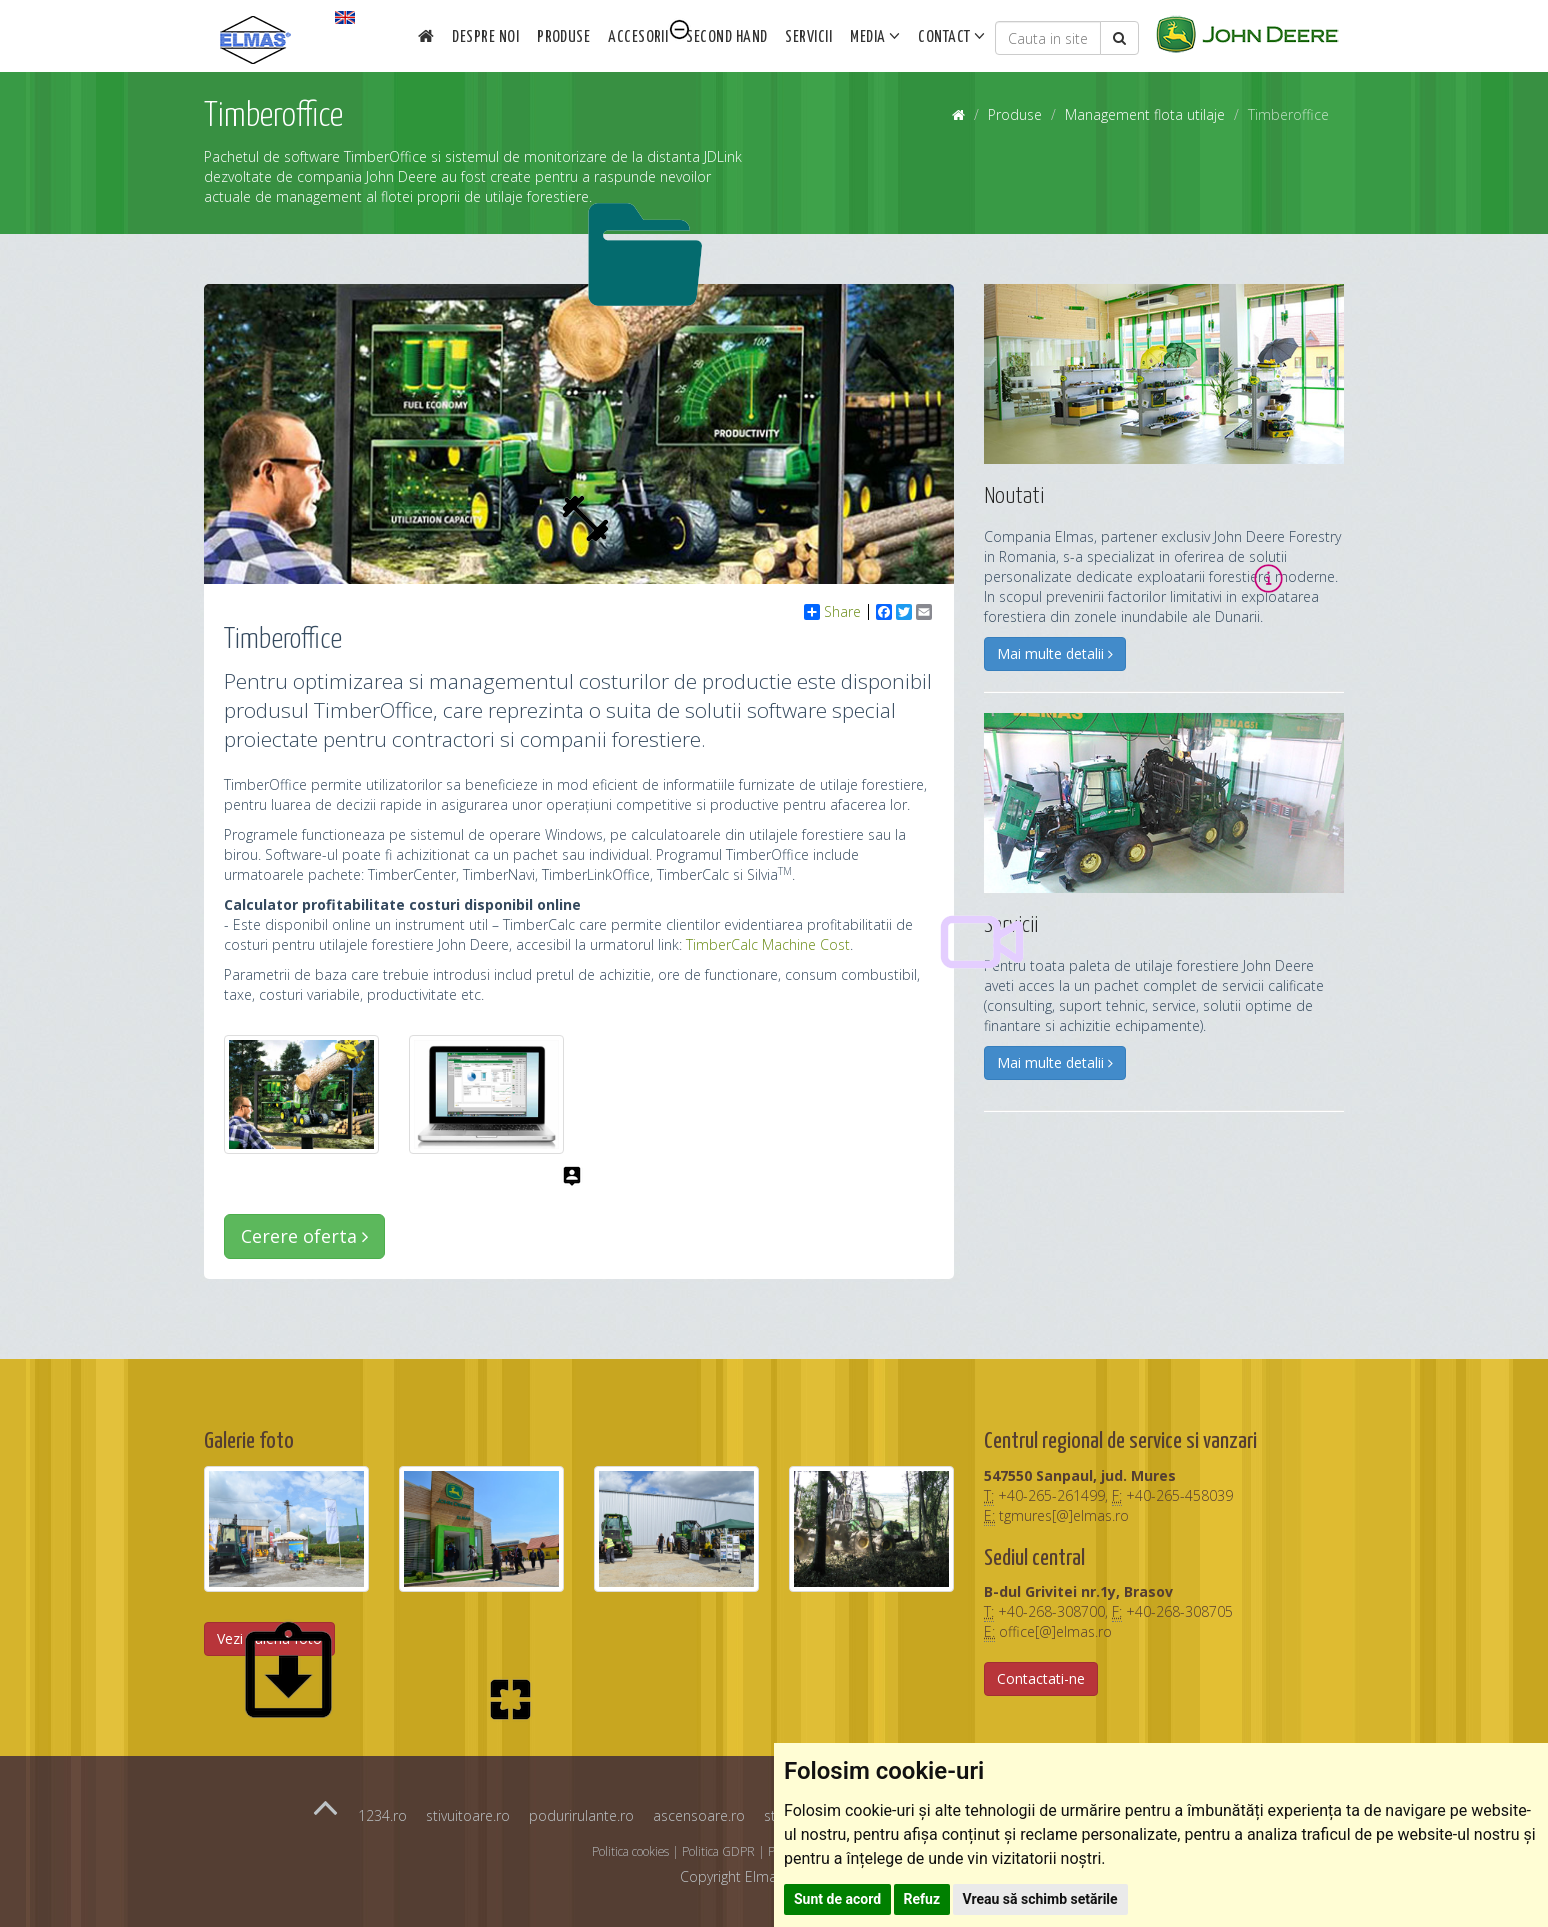 This screenshot has height=1927, width=1548. What do you see at coordinates (585, 518) in the screenshot?
I see `access fitness or workout features` at bounding box center [585, 518].